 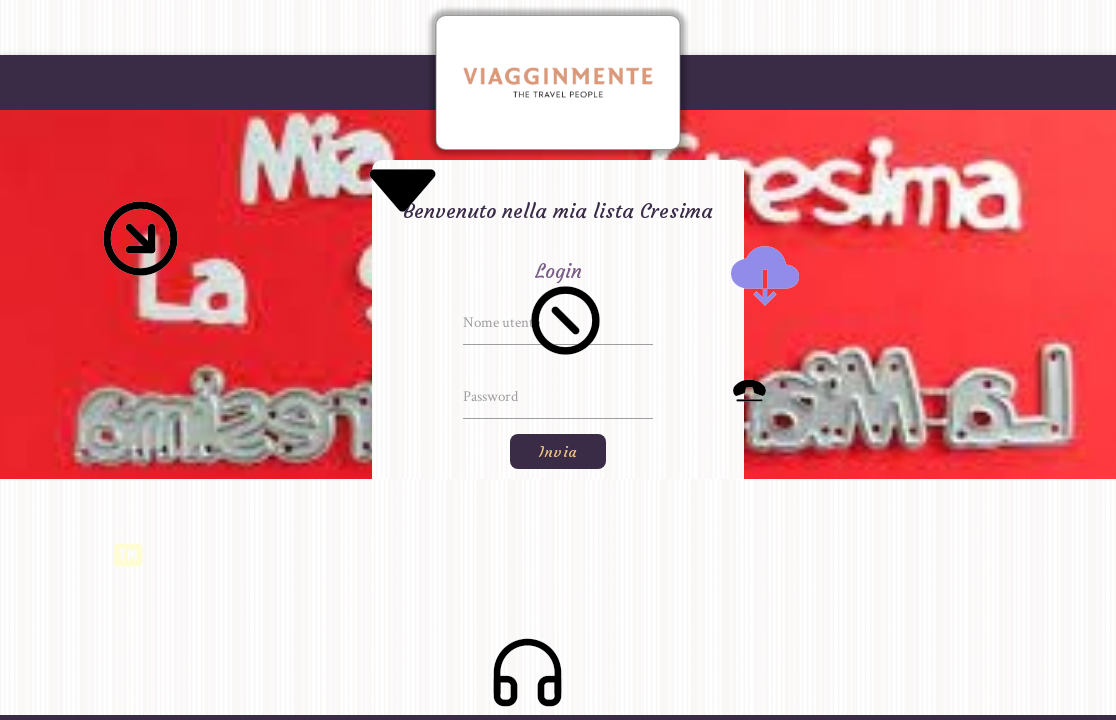 I want to click on indicates a prohibited or restricted action, so click(x=565, y=320).